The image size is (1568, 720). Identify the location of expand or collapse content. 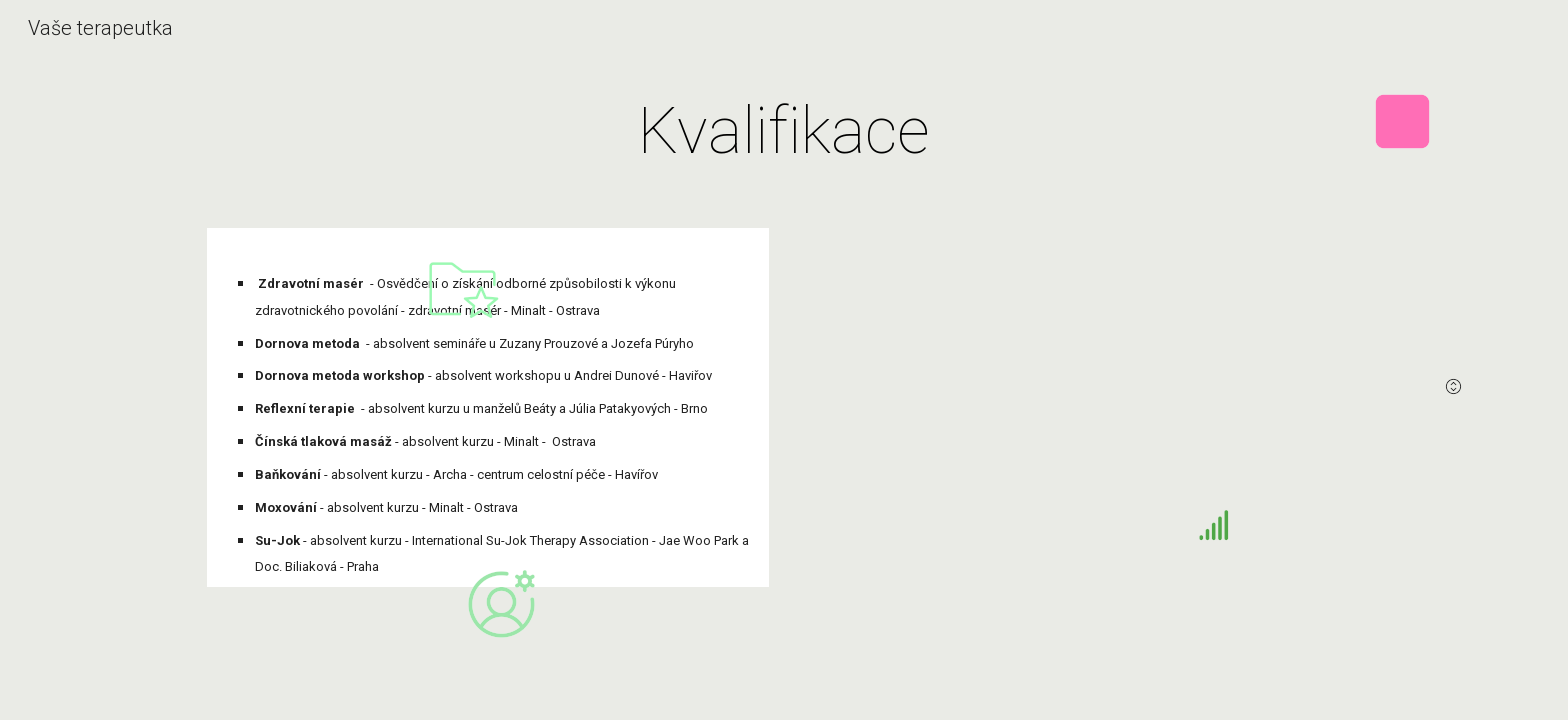
(1453, 386).